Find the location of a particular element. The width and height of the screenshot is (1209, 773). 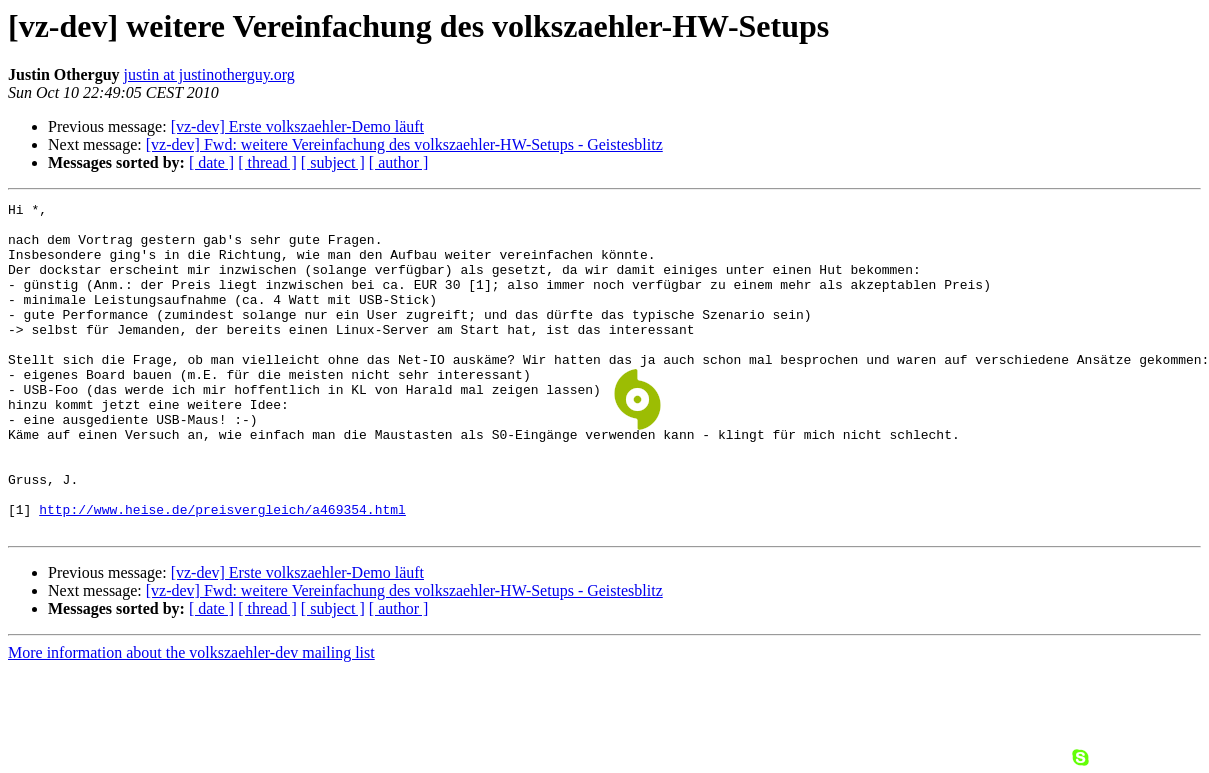

indicates hurricane or tropical storm warning is located at coordinates (637, 399).